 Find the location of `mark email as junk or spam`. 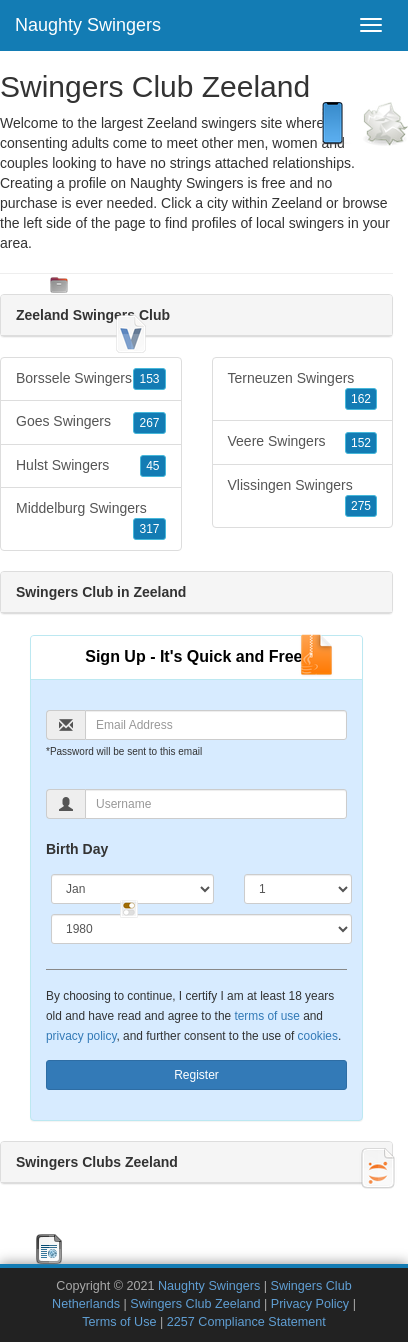

mark email as junk or spam is located at coordinates (385, 124).